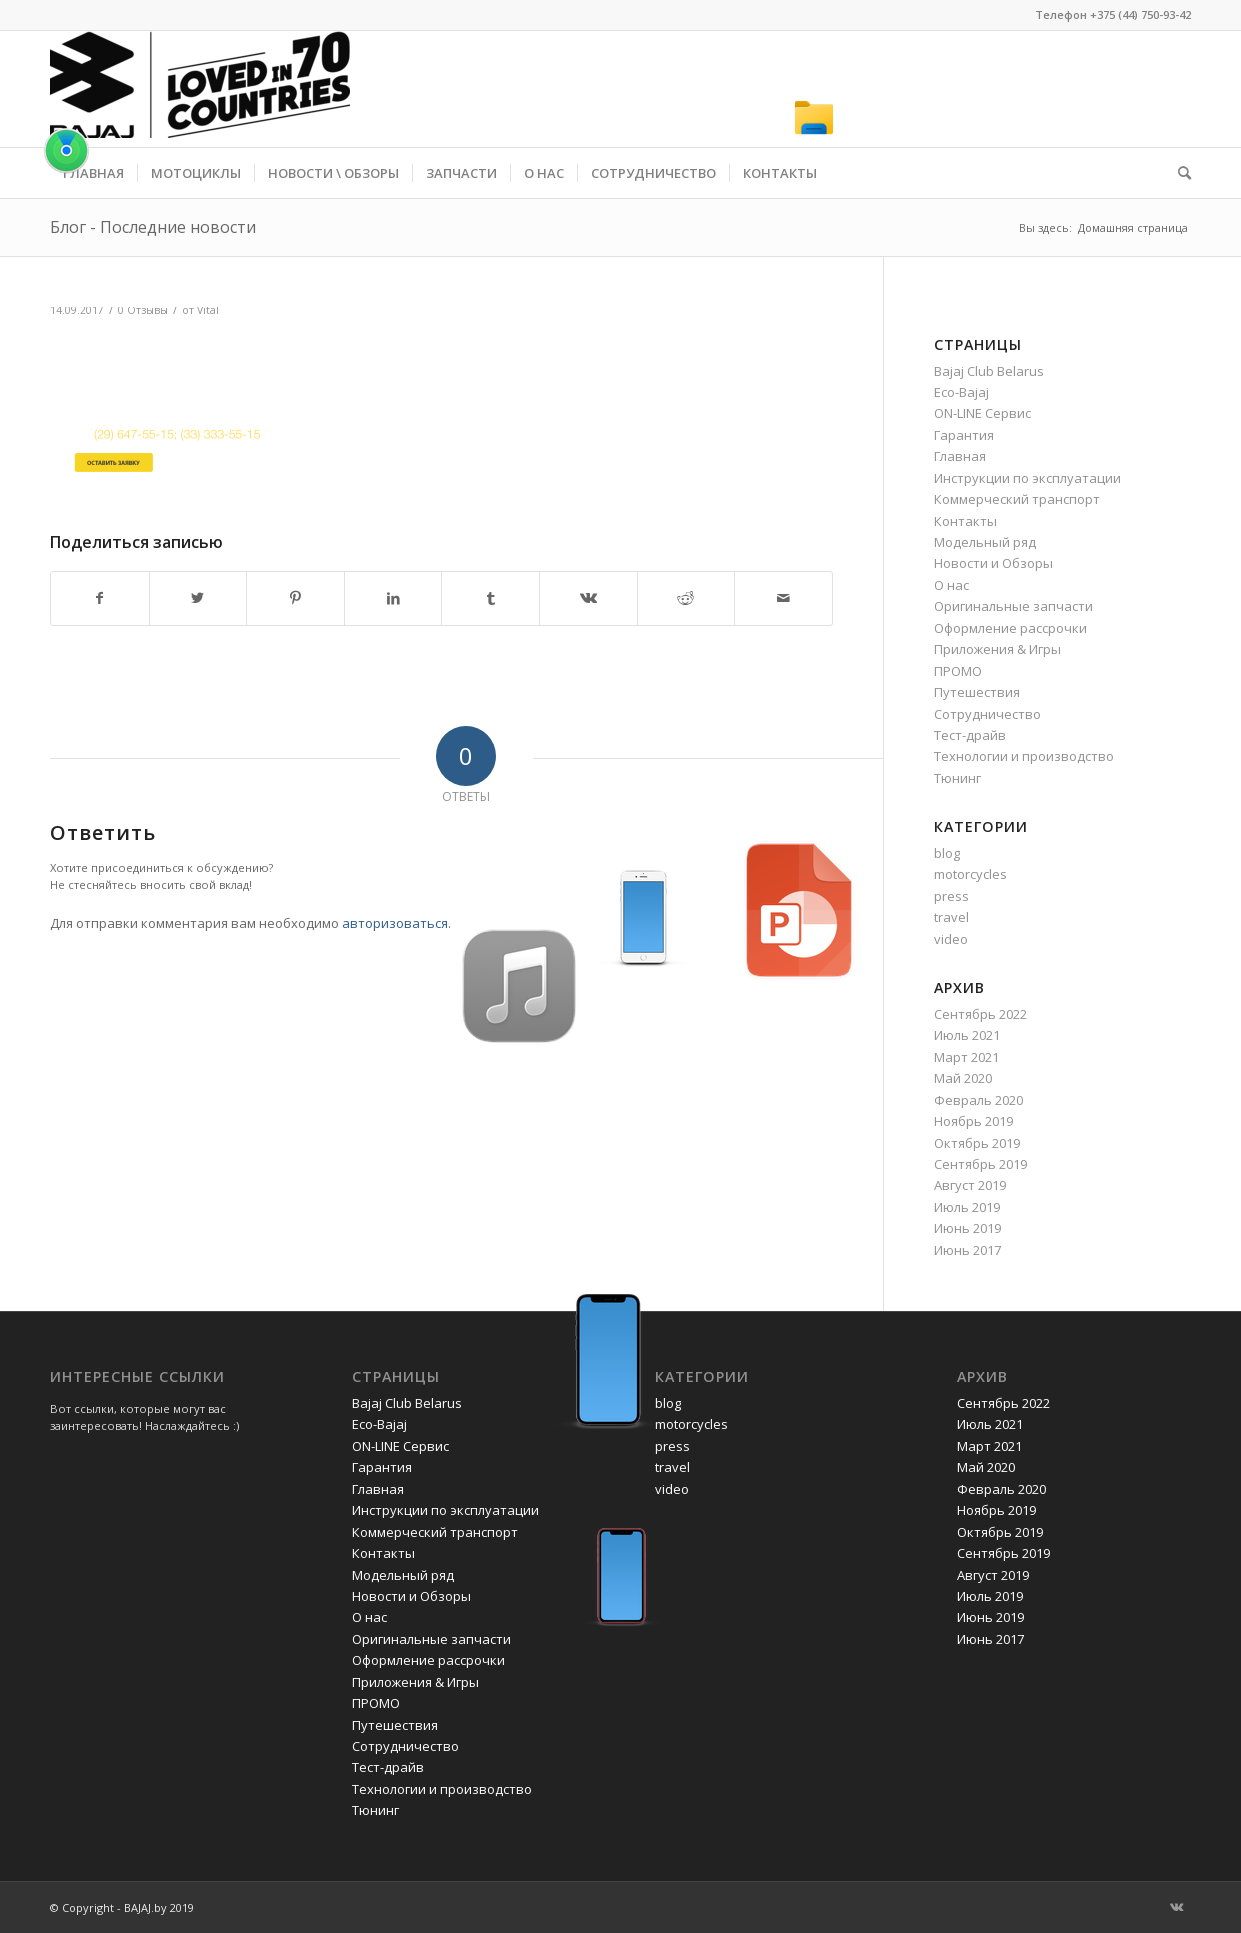  I want to click on iPhone 11 device icon, so click(621, 1577).